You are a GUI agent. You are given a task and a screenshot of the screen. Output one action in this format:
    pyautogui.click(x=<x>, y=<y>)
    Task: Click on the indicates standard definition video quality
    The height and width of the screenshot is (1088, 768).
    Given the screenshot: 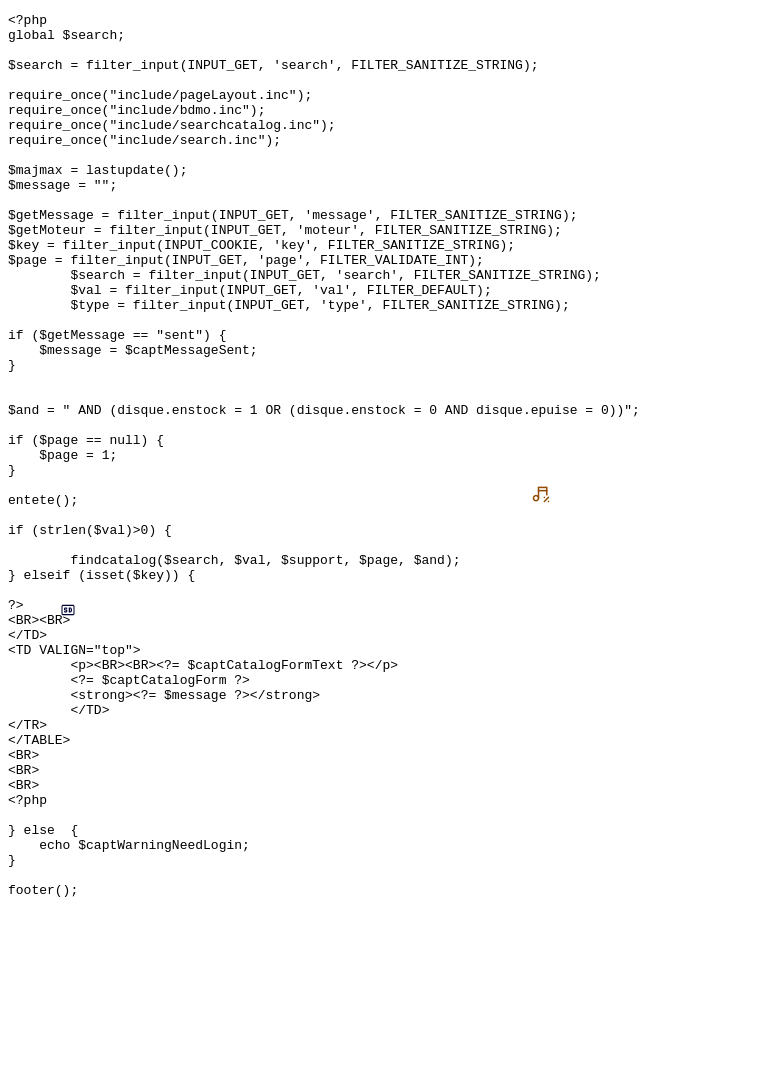 What is the action you would take?
    pyautogui.click(x=68, y=610)
    